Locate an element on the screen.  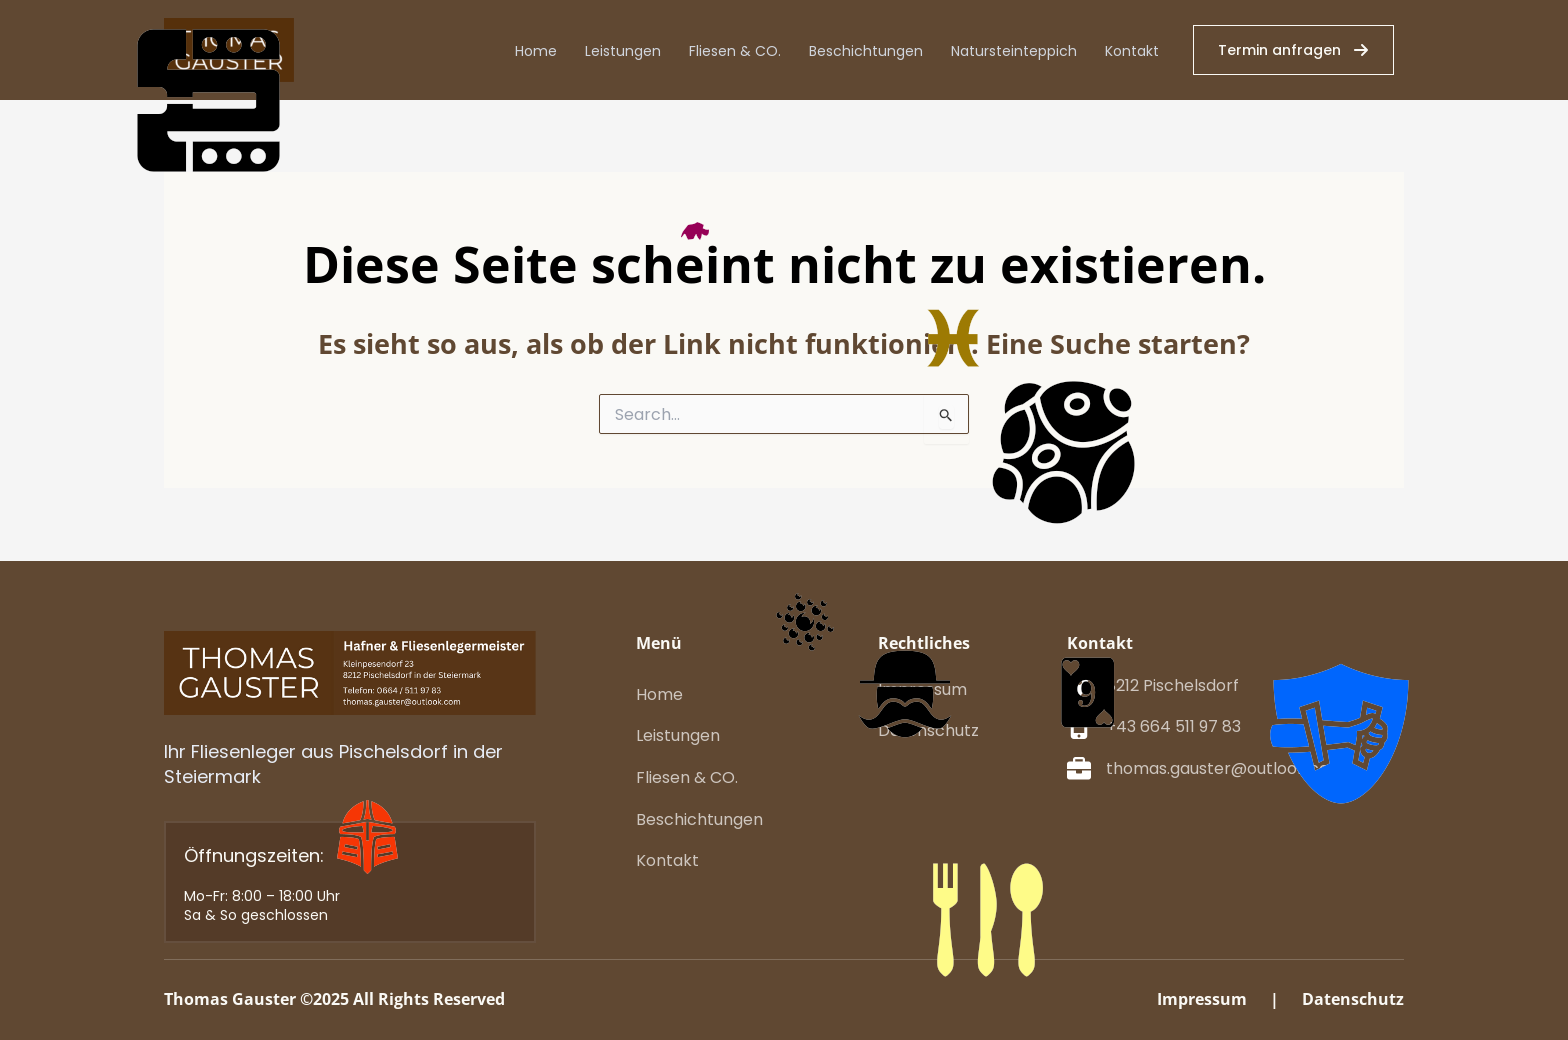
equip or attach a shield to your character is located at coordinates (1341, 733).